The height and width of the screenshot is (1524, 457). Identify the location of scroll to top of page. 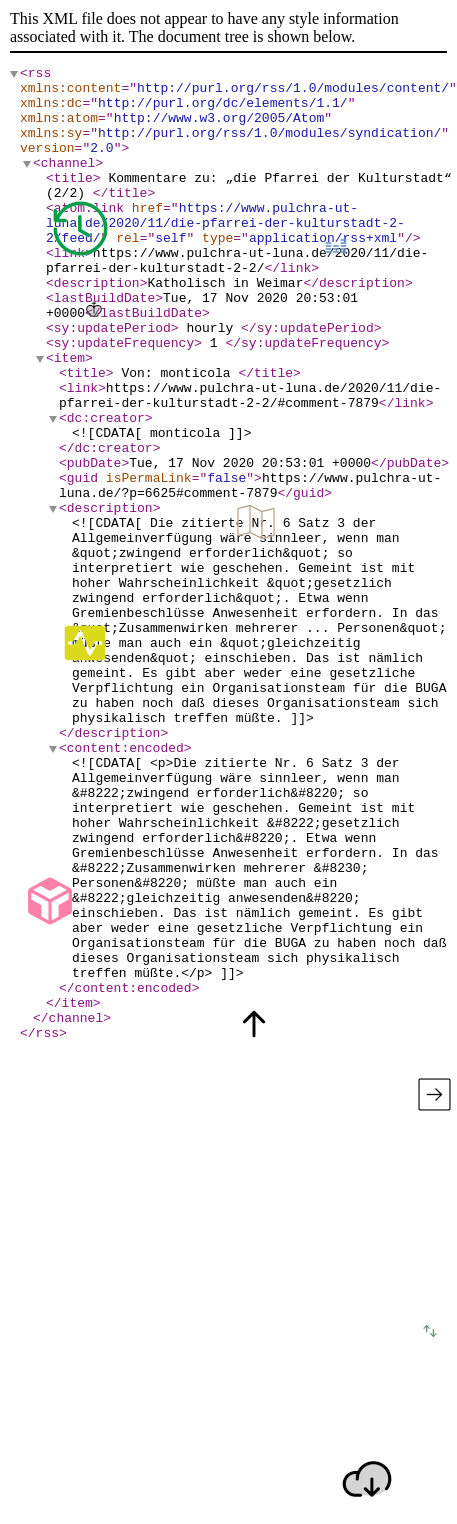
(254, 1024).